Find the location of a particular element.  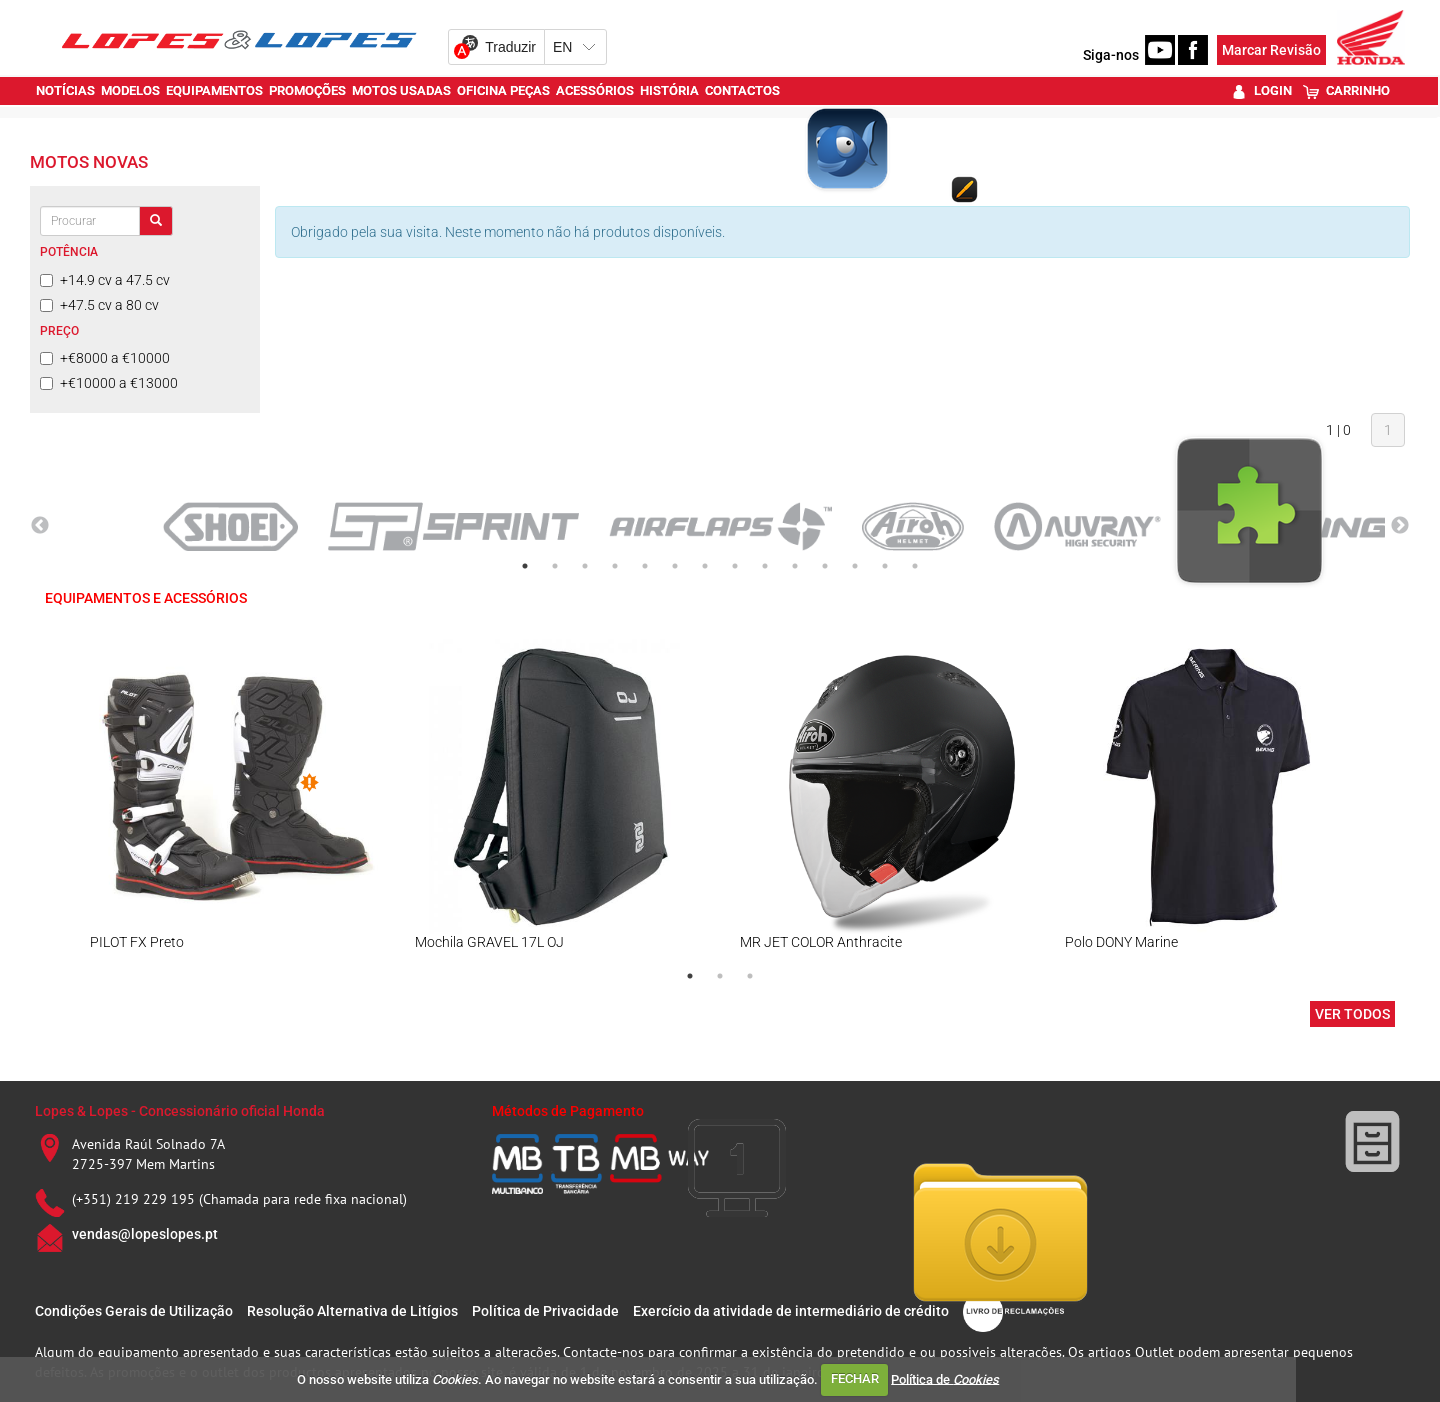

open bluefish text editor is located at coordinates (847, 148).